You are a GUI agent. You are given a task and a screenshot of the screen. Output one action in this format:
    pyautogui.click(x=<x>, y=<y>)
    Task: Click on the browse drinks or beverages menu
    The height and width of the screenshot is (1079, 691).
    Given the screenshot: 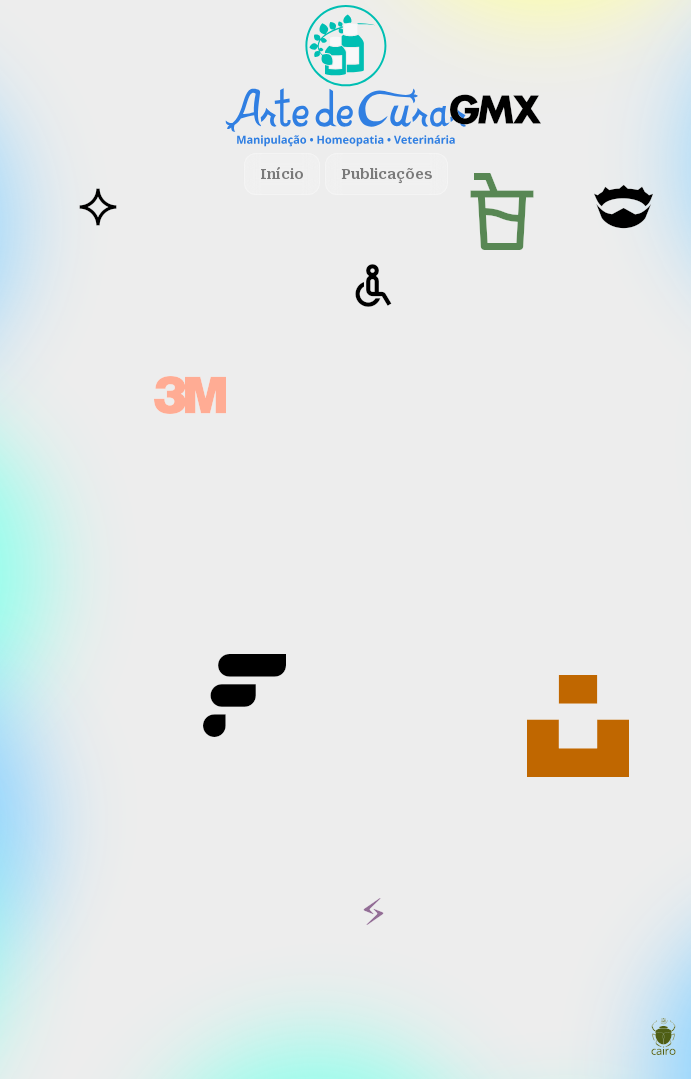 What is the action you would take?
    pyautogui.click(x=502, y=215)
    